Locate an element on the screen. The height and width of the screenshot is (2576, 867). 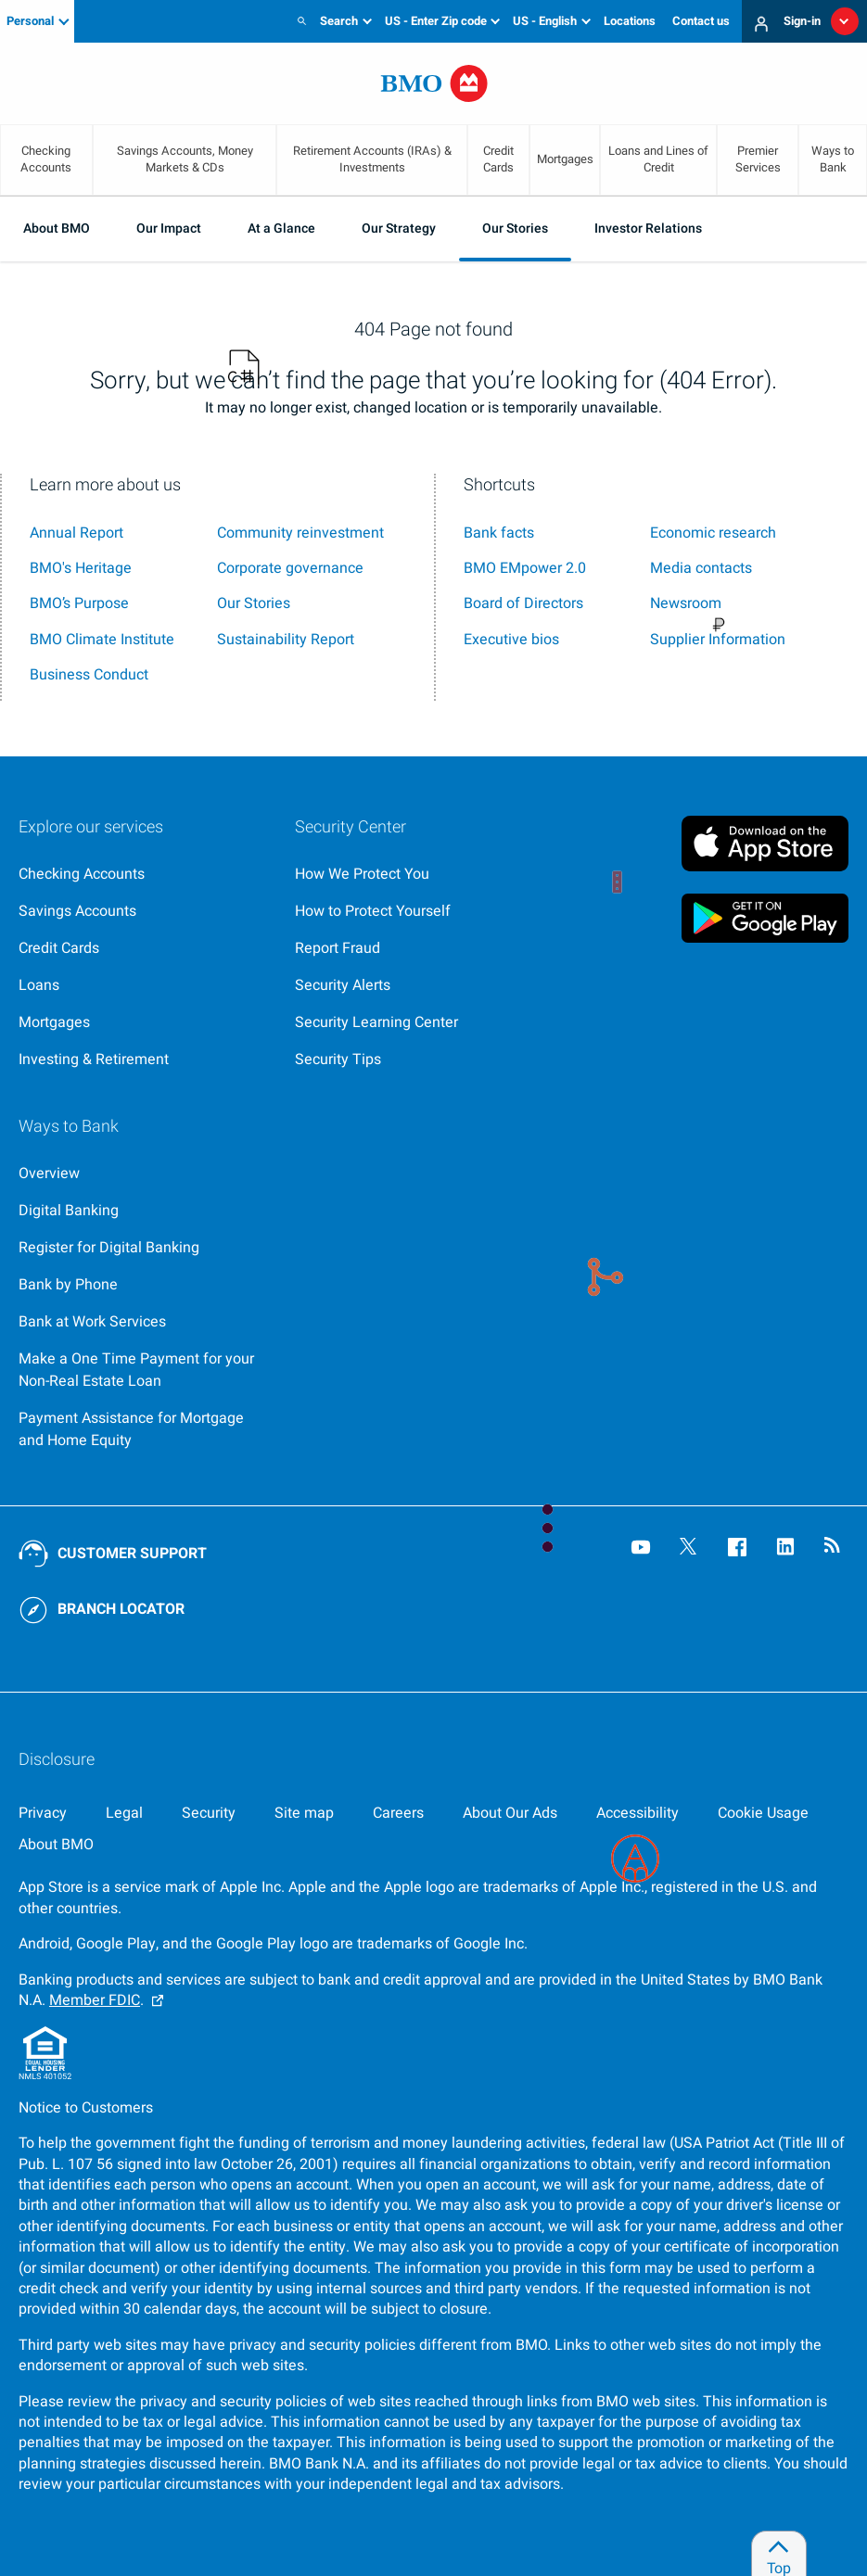
merge a branch into the main codebase is located at coordinates (604, 1276).